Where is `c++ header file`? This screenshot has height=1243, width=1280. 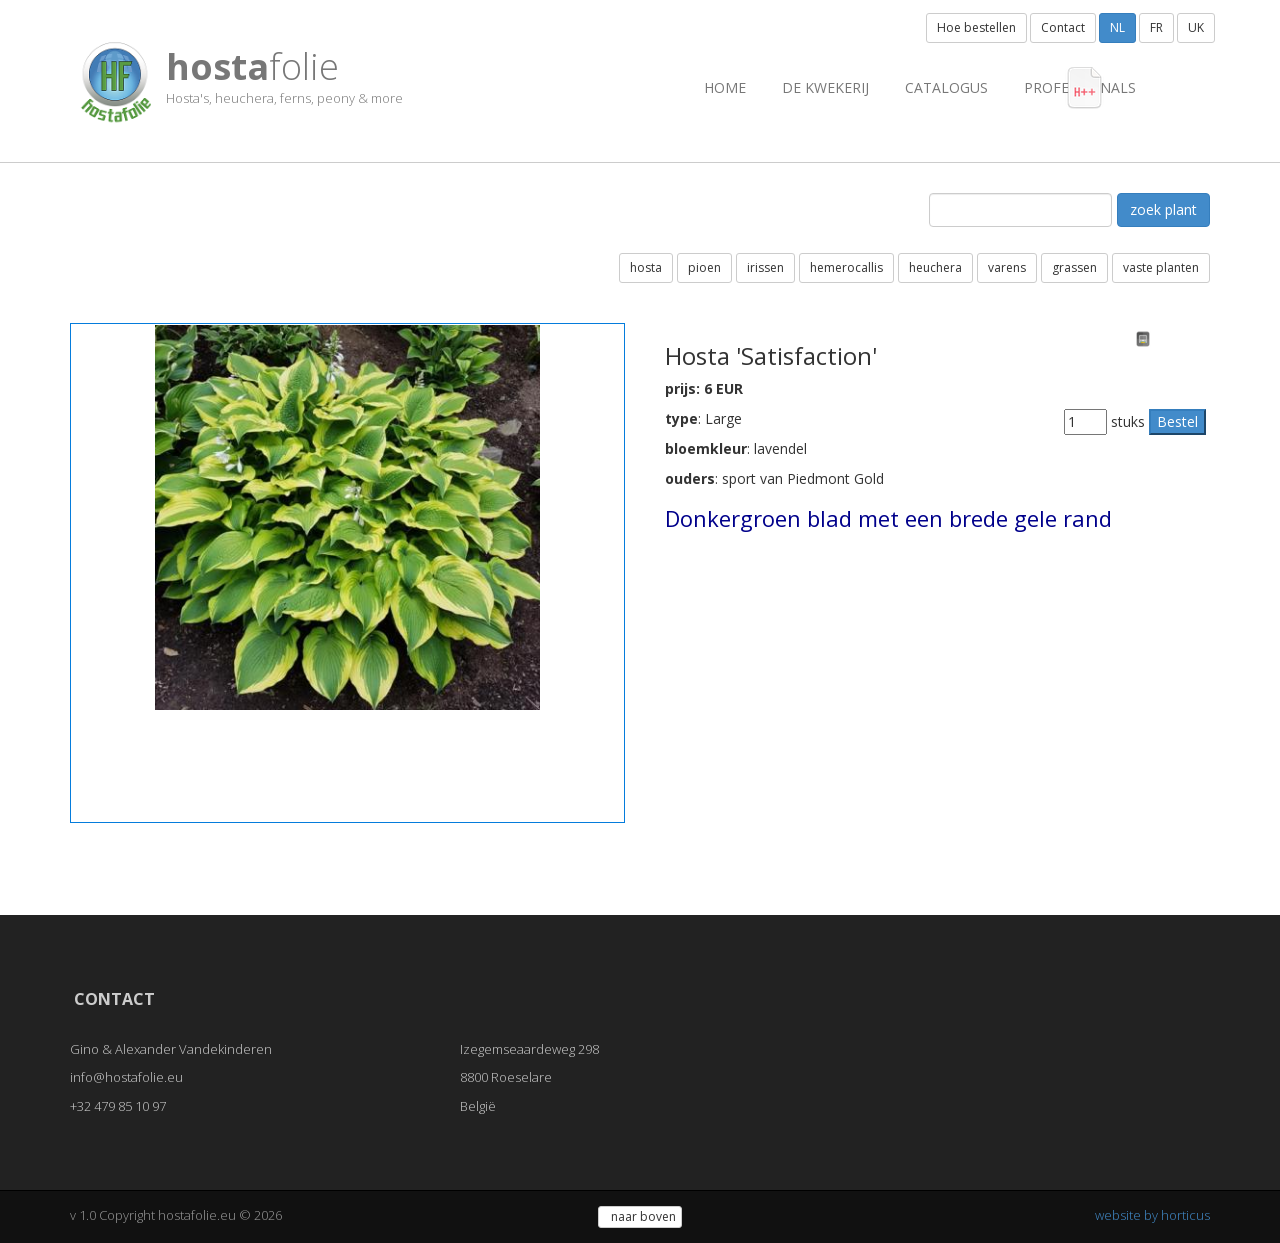
c++ header file is located at coordinates (1084, 87).